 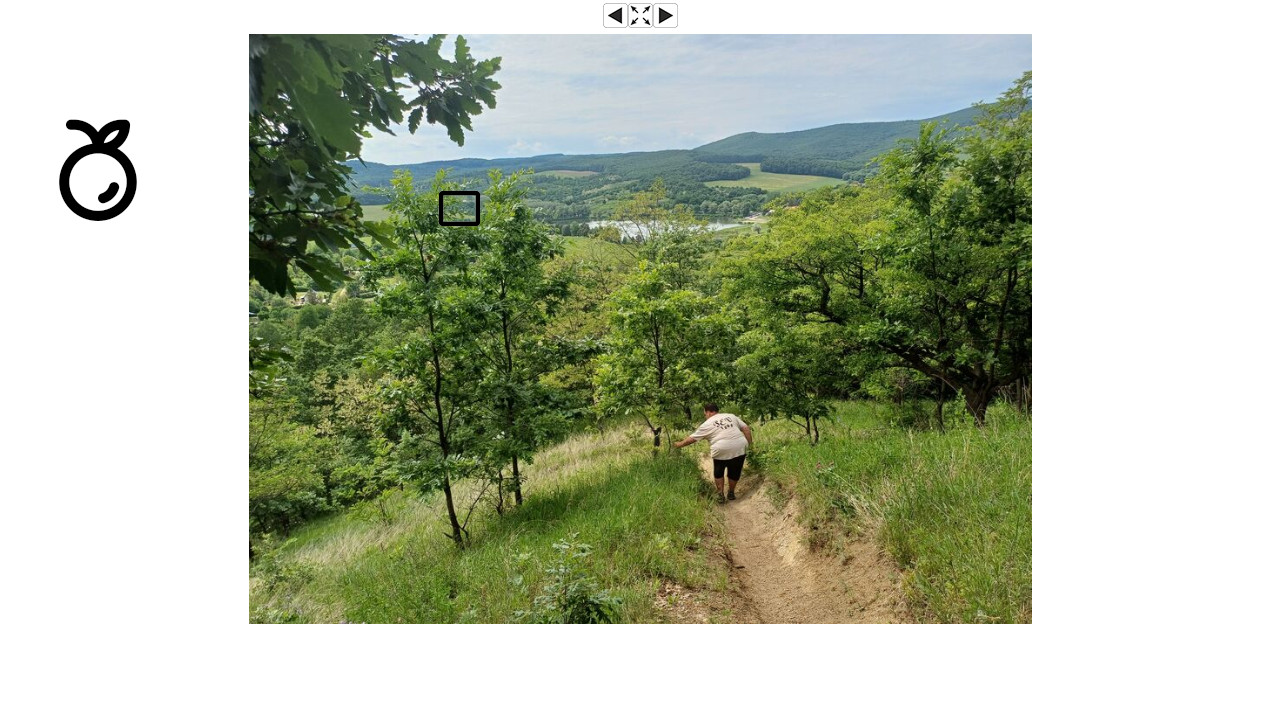 I want to click on select orange flavor or citrus option, so click(x=98, y=172).